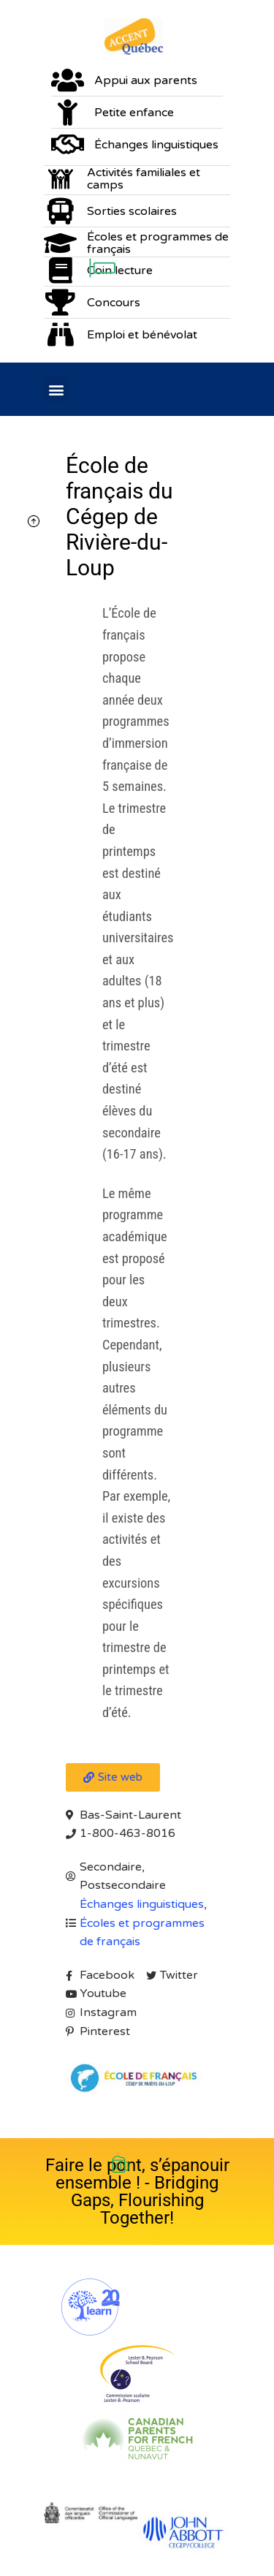 The height and width of the screenshot is (2576, 274). I want to click on align text or content to the left, so click(102, 268).